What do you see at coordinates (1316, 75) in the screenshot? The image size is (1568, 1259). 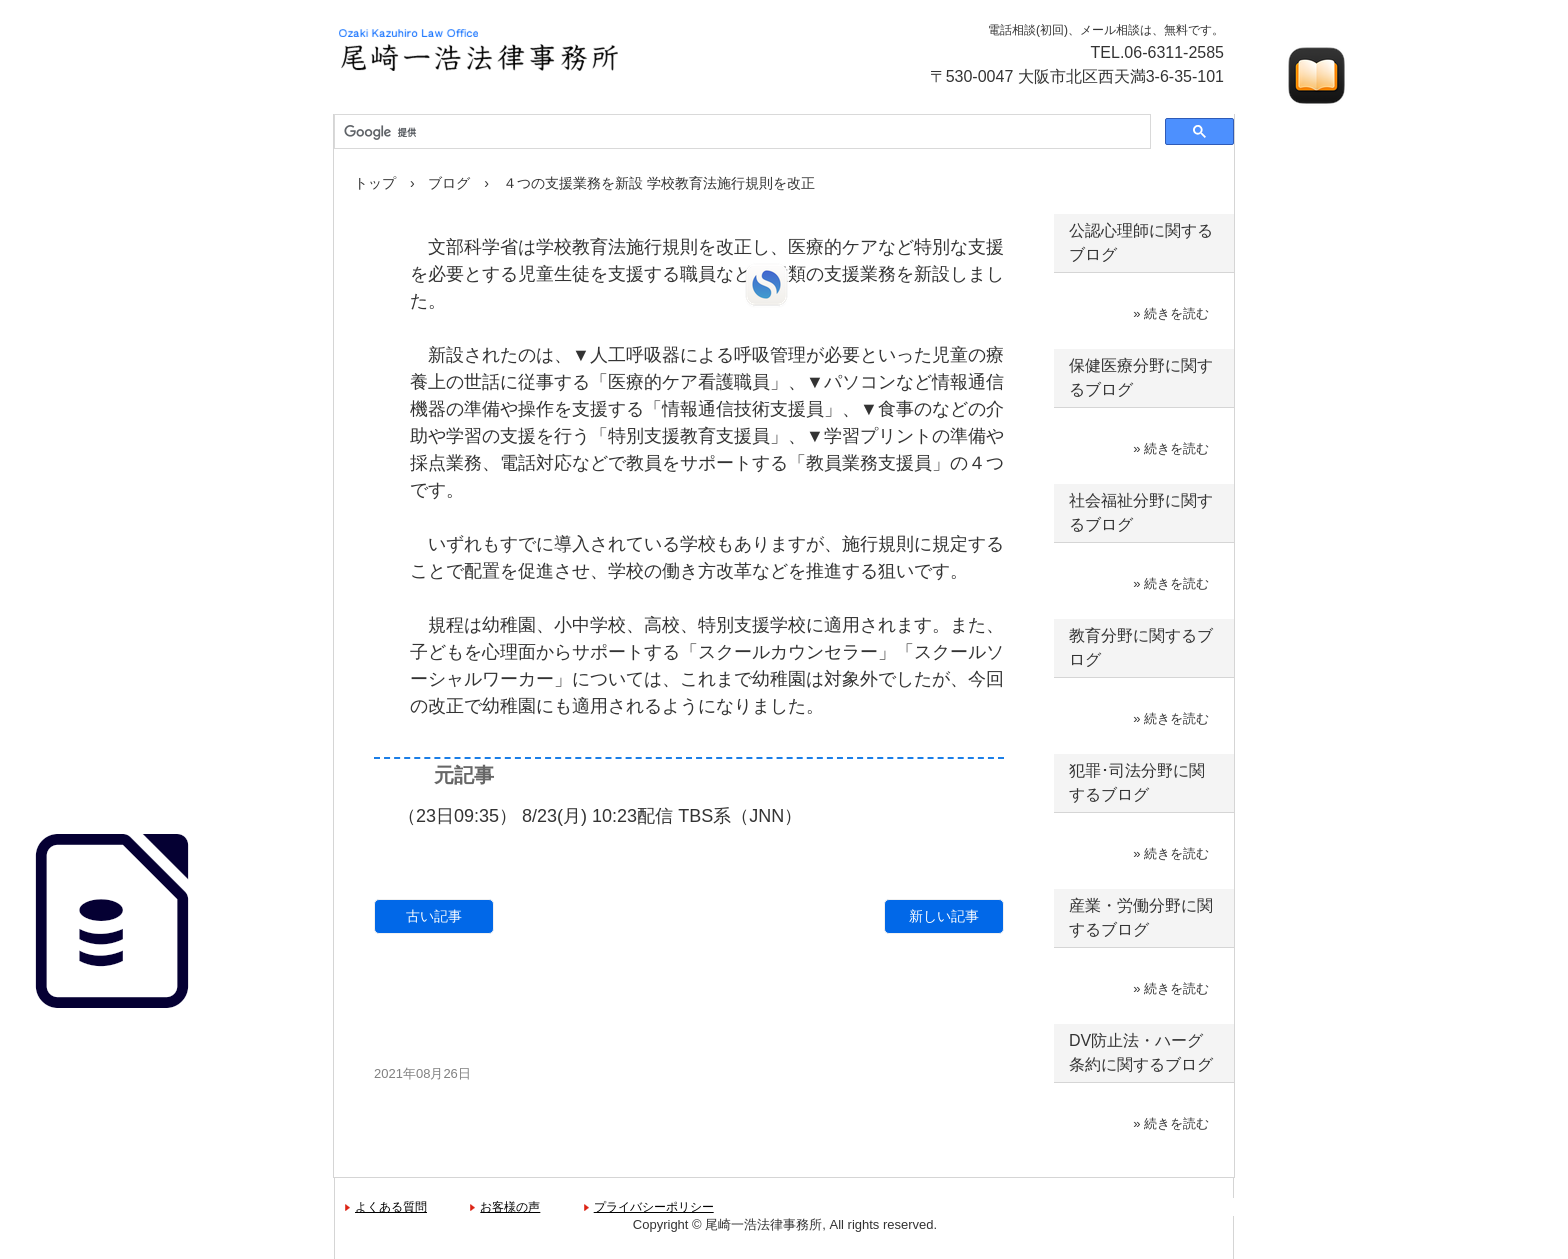 I see `open the Books app` at bounding box center [1316, 75].